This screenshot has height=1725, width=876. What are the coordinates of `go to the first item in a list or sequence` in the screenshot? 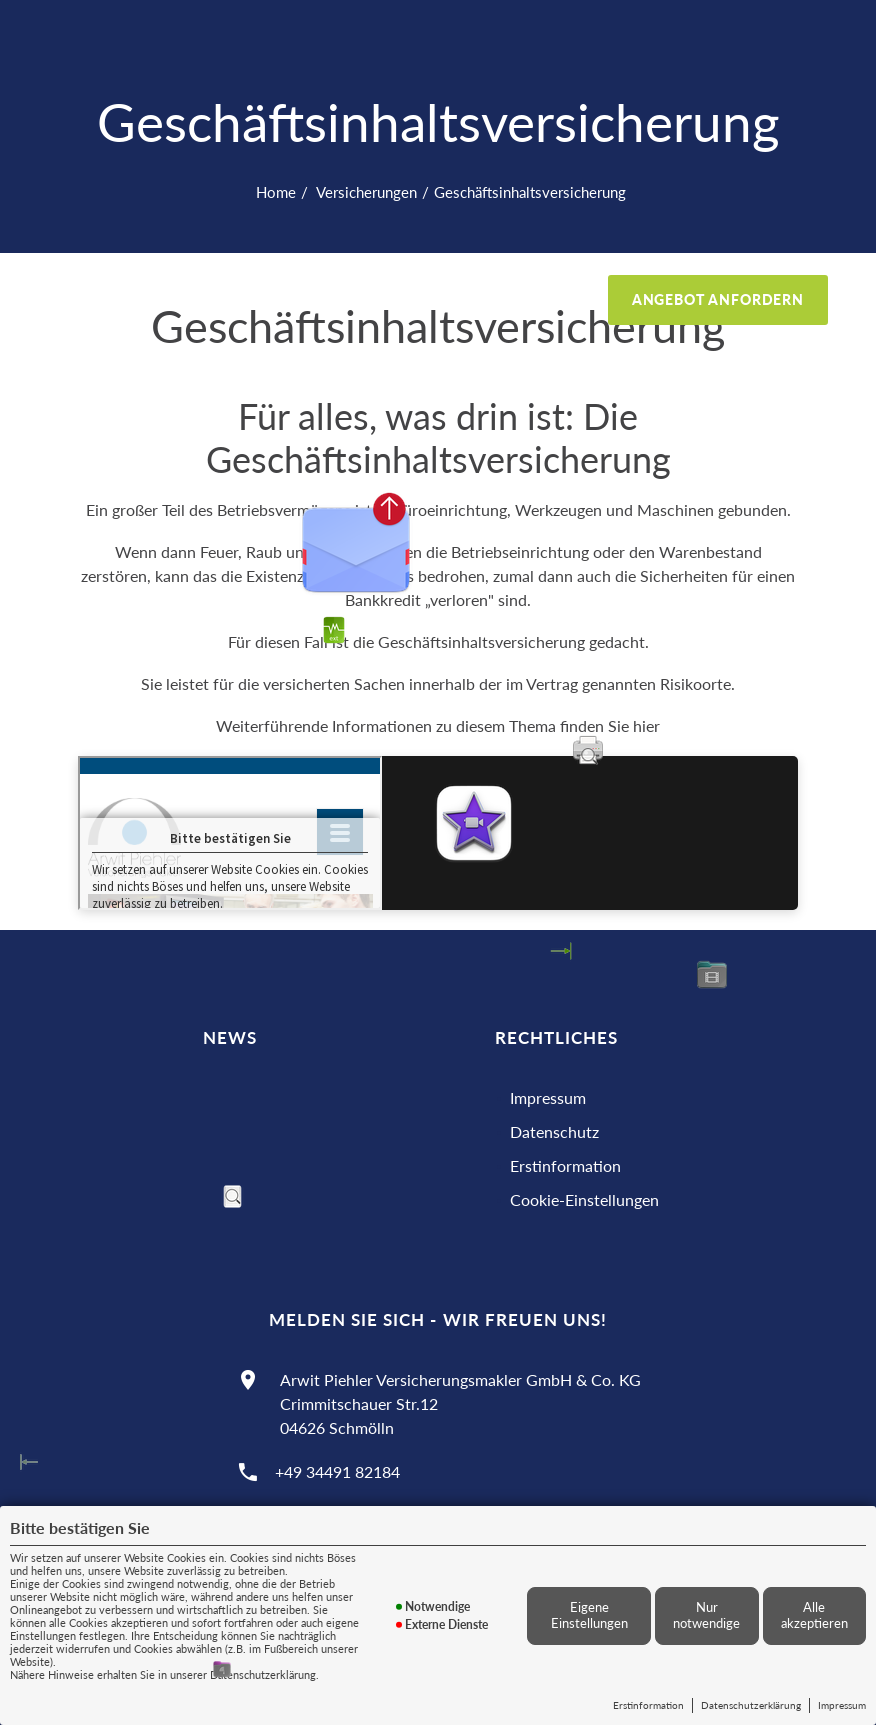 It's located at (29, 1462).